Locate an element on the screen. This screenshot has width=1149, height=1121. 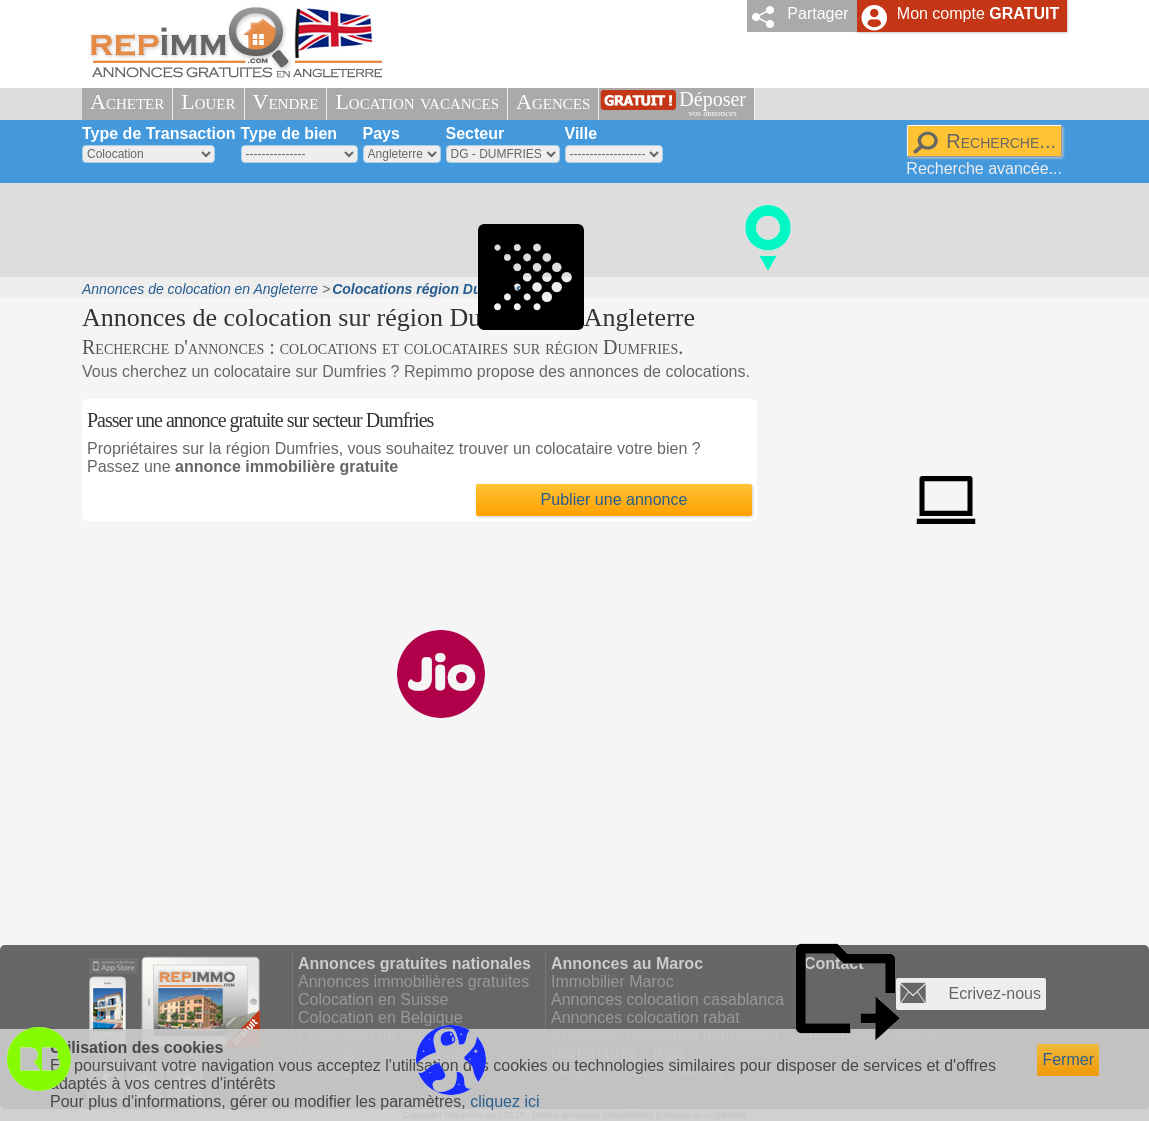
jio app or service is located at coordinates (441, 674).